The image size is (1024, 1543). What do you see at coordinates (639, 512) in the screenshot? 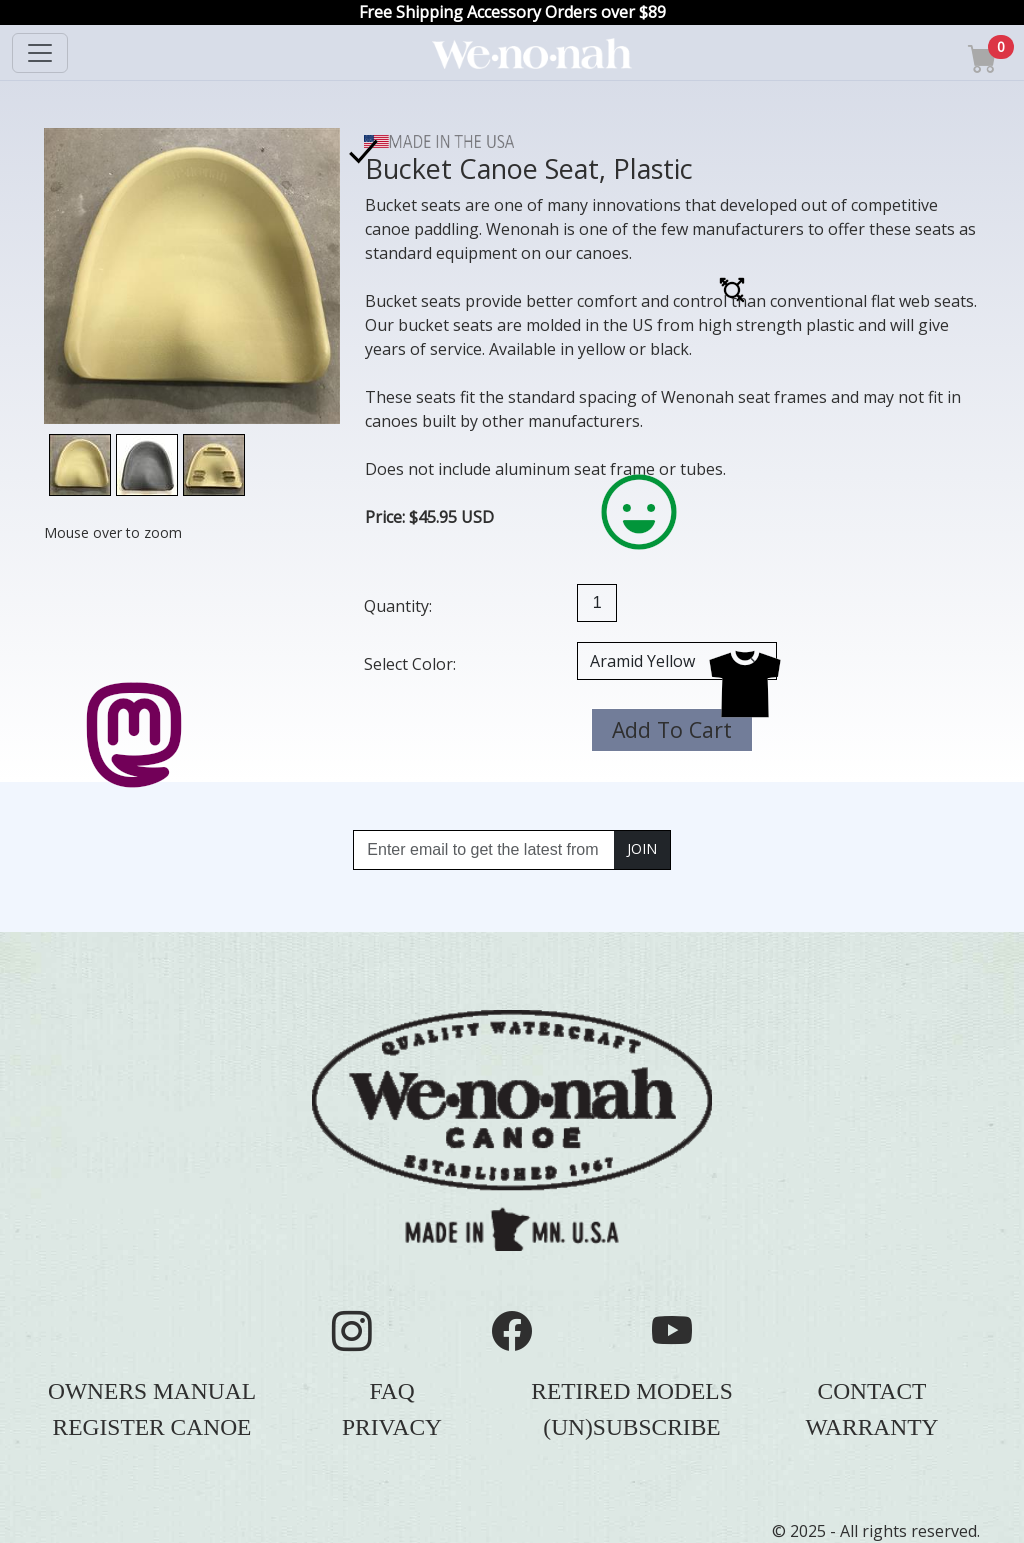
I see `rate your experience positively` at bounding box center [639, 512].